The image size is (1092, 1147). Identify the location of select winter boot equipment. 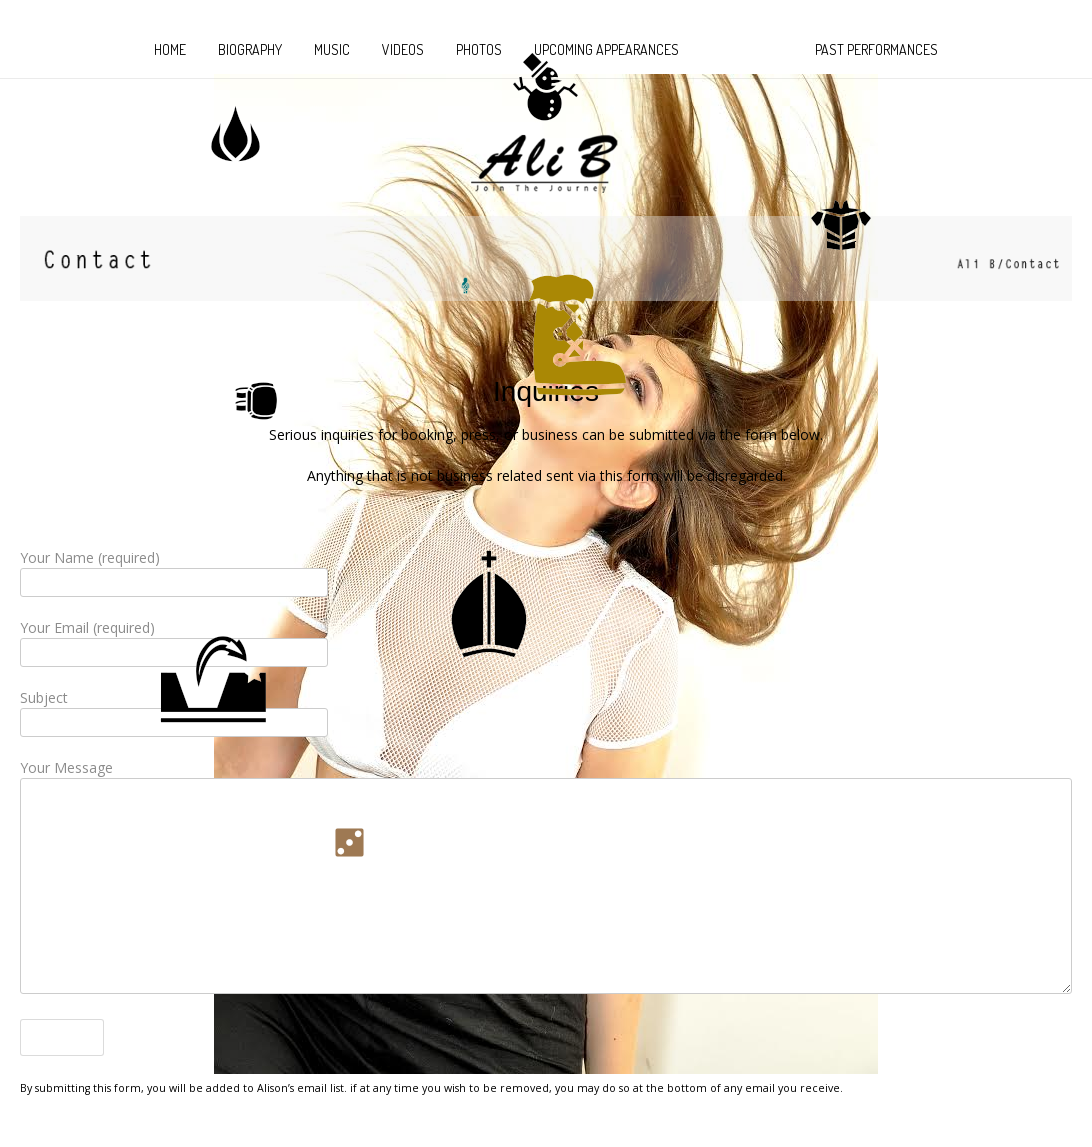
(577, 335).